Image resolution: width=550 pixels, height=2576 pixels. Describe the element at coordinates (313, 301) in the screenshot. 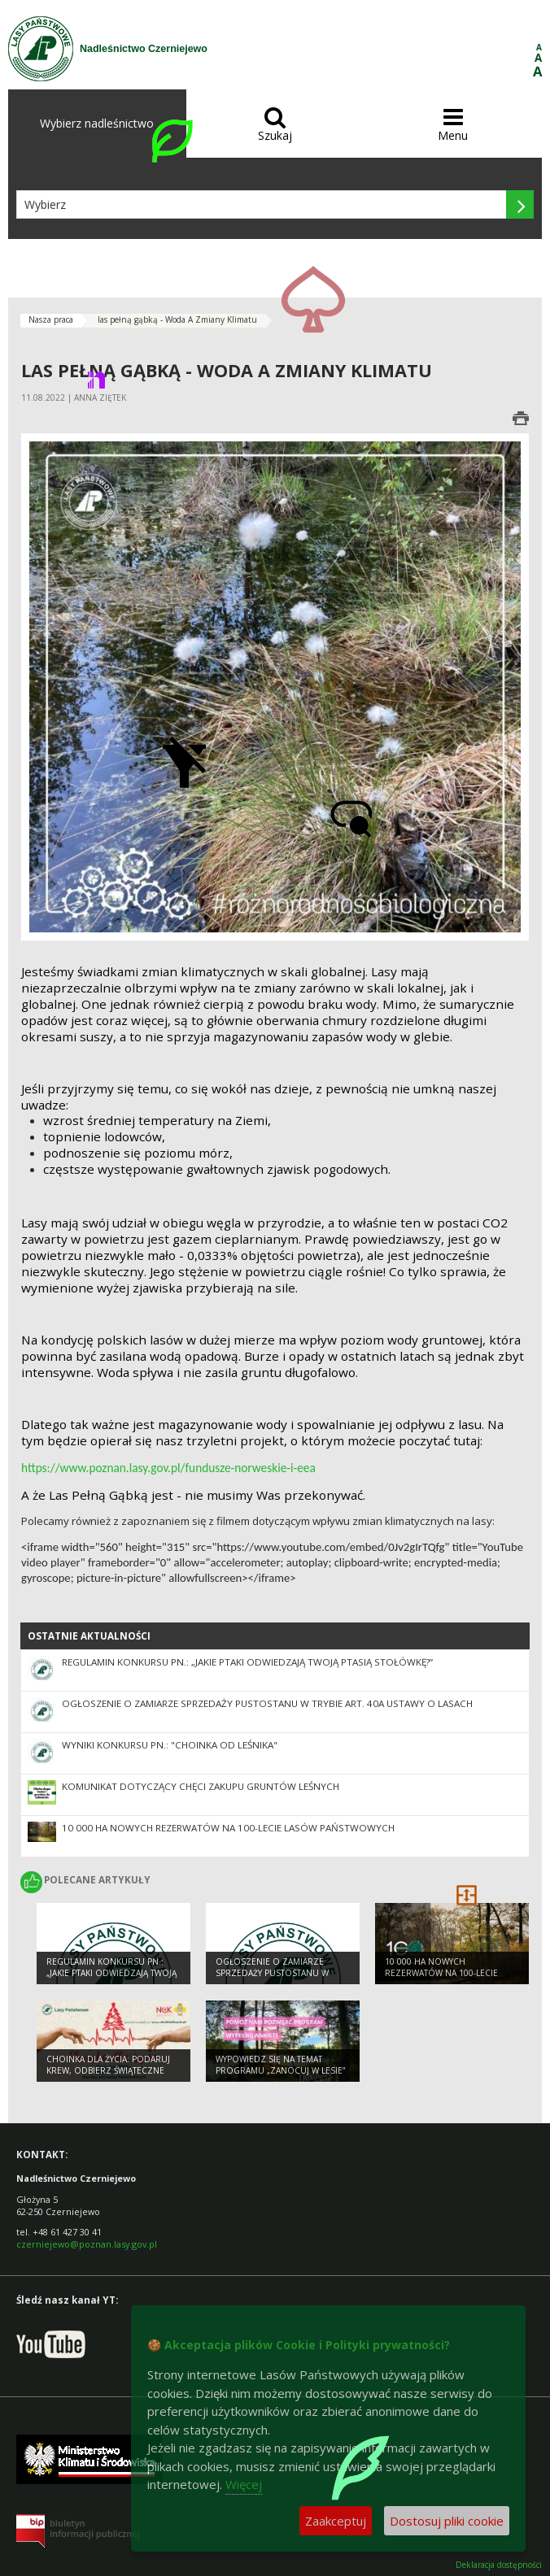

I see `spade suit symbol for card games` at that location.